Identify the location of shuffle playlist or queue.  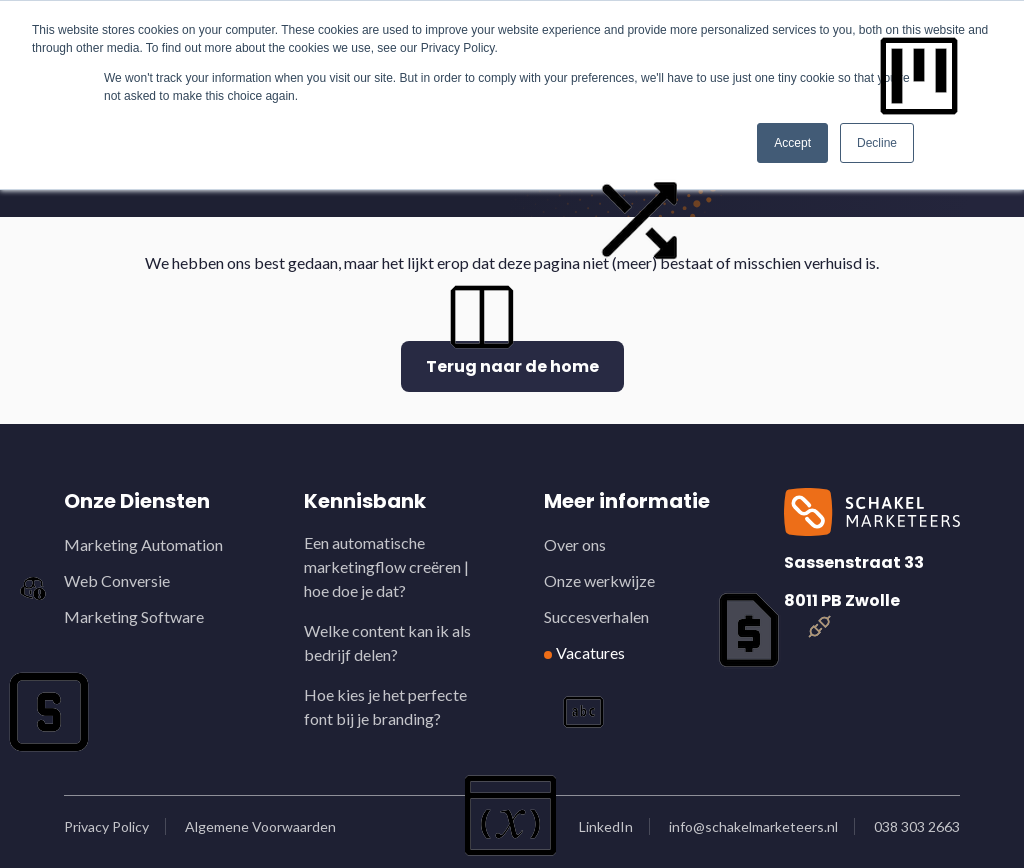
(638, 220).